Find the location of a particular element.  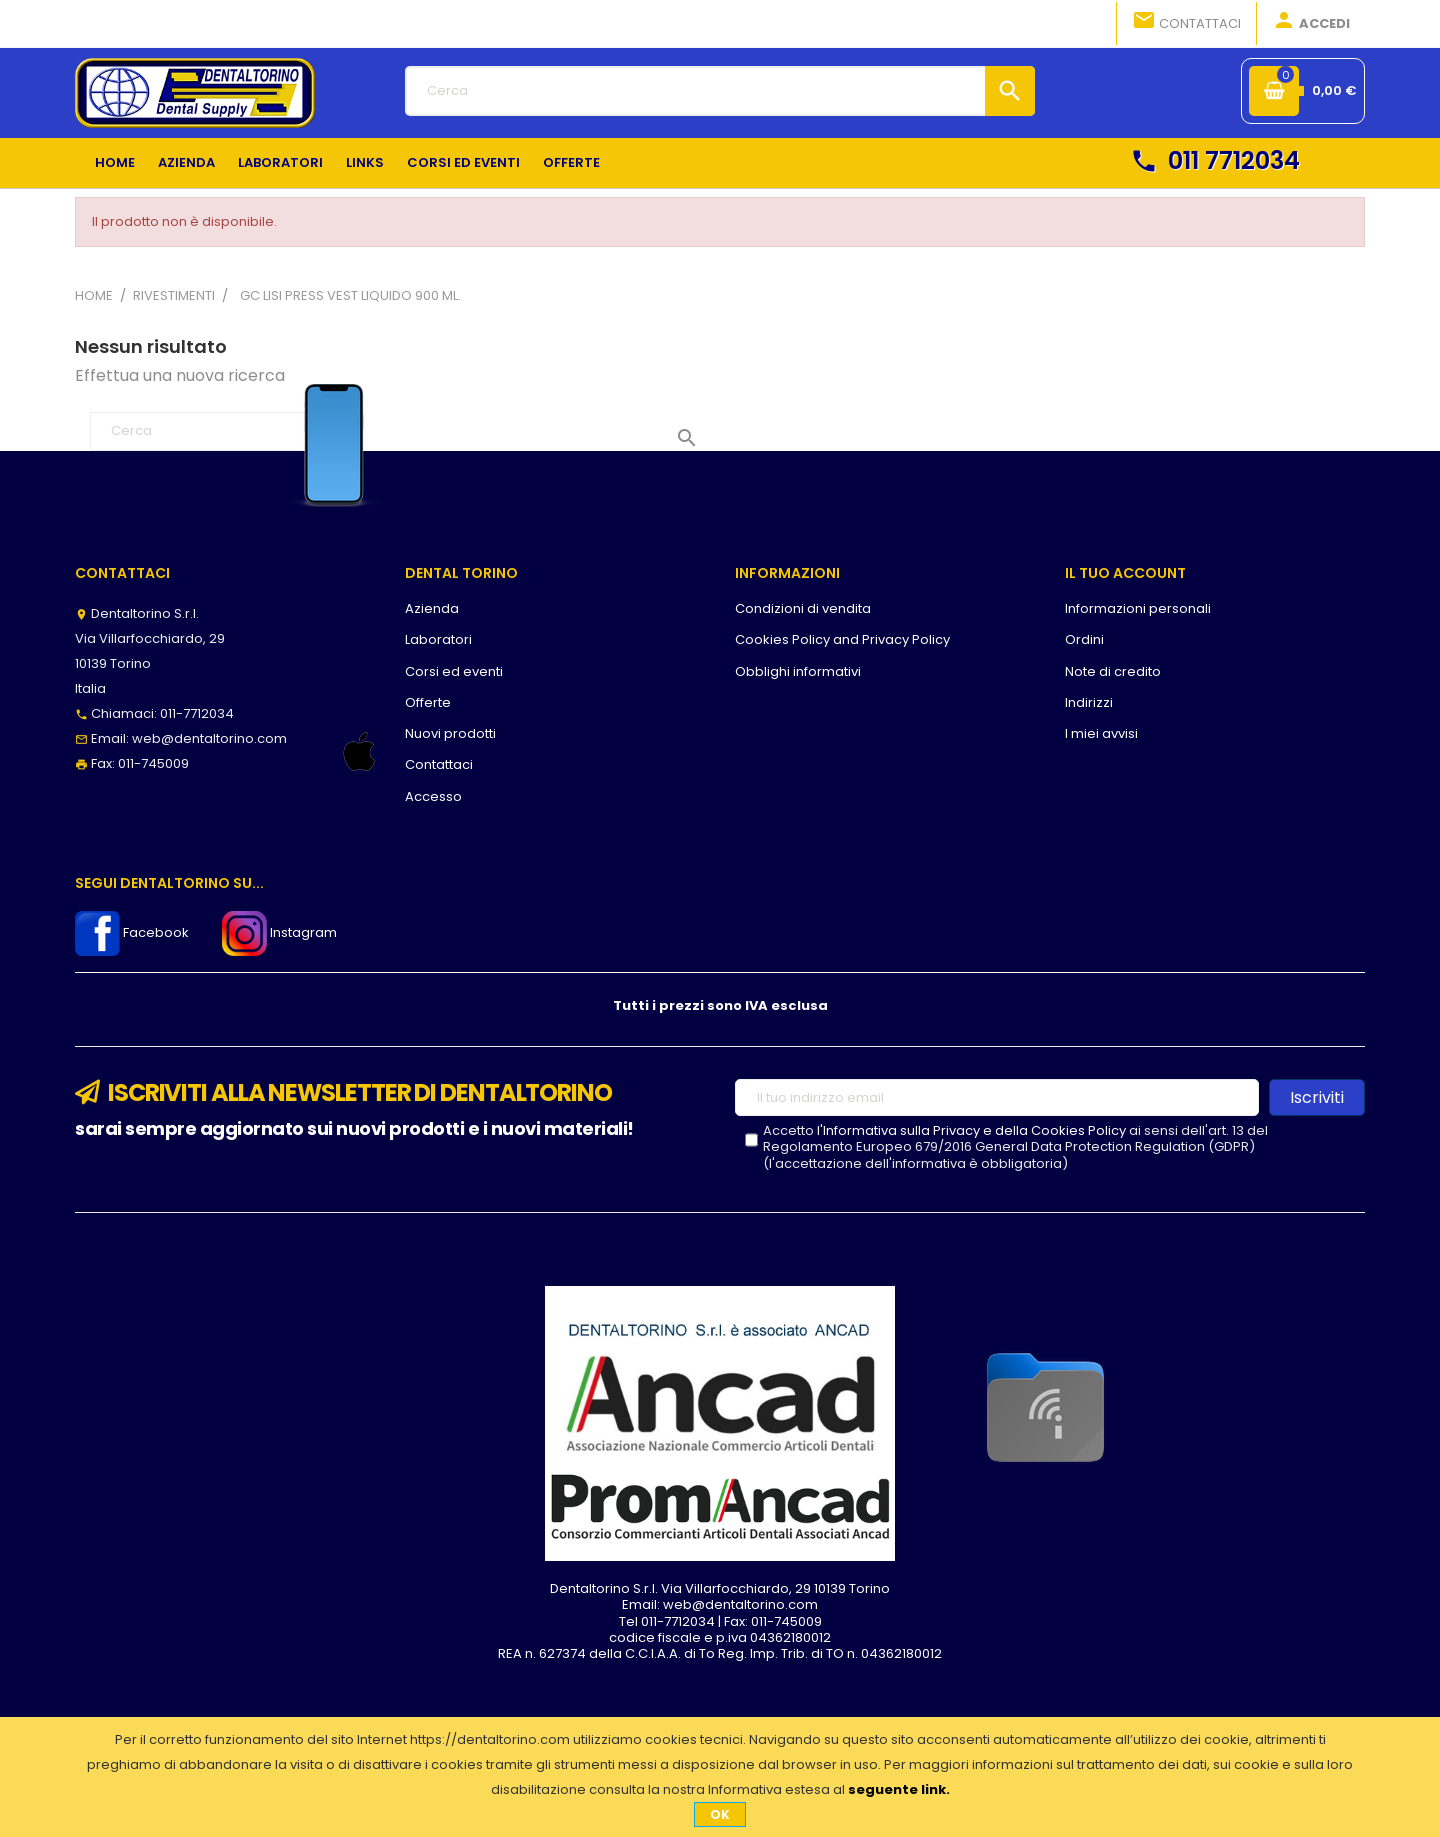

iPhone 12 Pro device icon is located at coordinates (334, 446).